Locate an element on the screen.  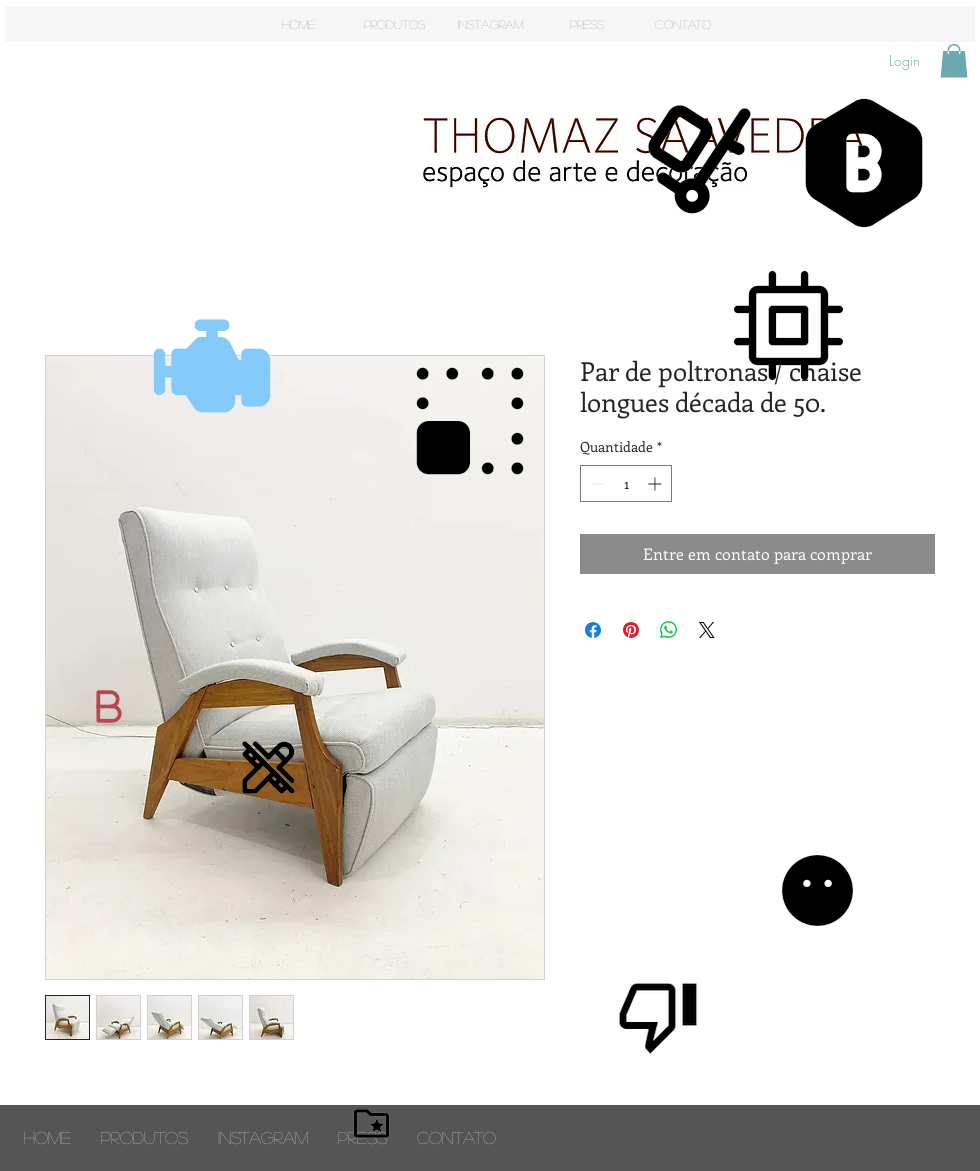
align content to bottom-left corner is located at coordinates (470, 421).